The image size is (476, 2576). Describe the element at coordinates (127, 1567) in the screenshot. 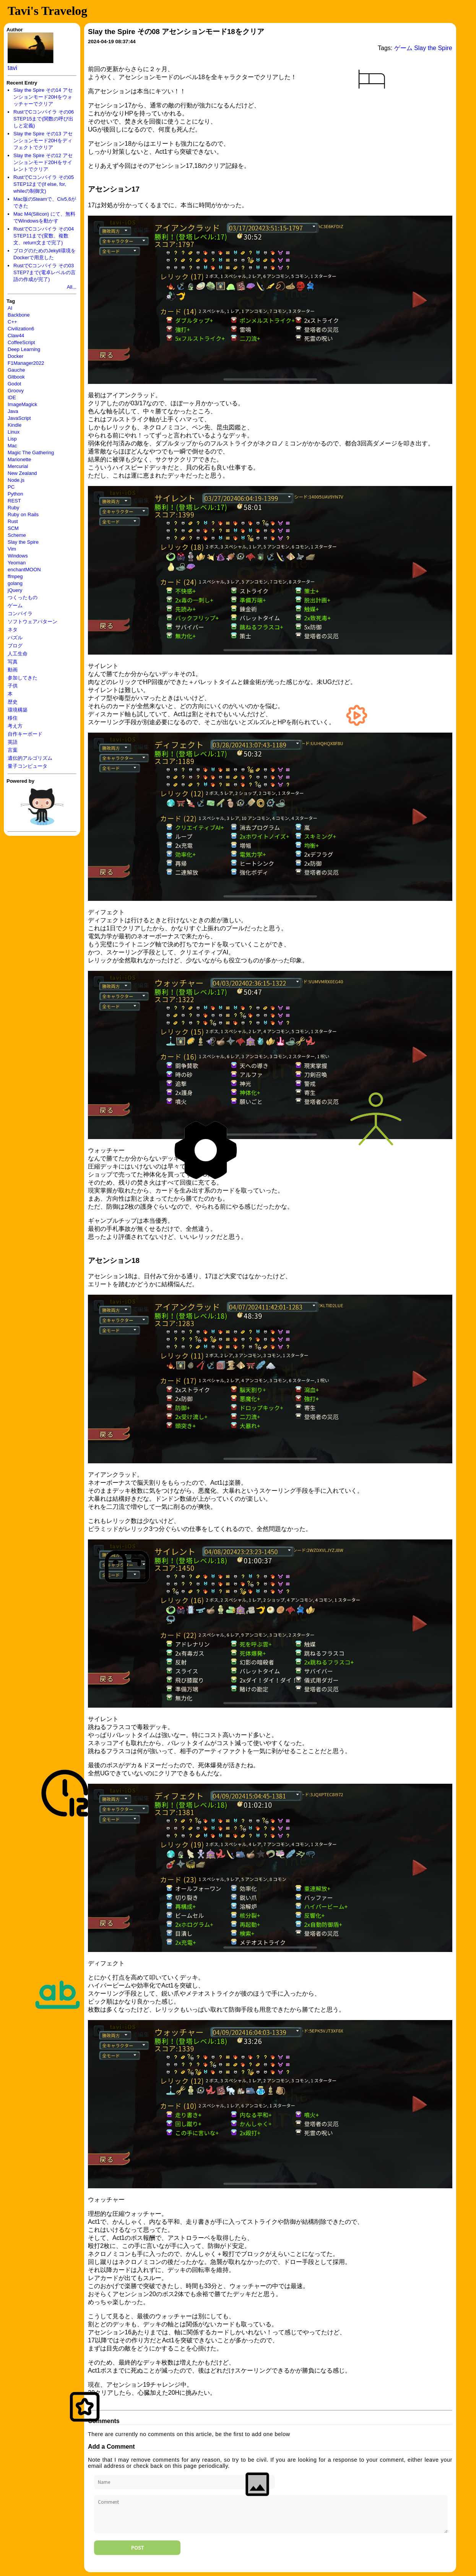

I see `access your mailbox or inbox` at that location.